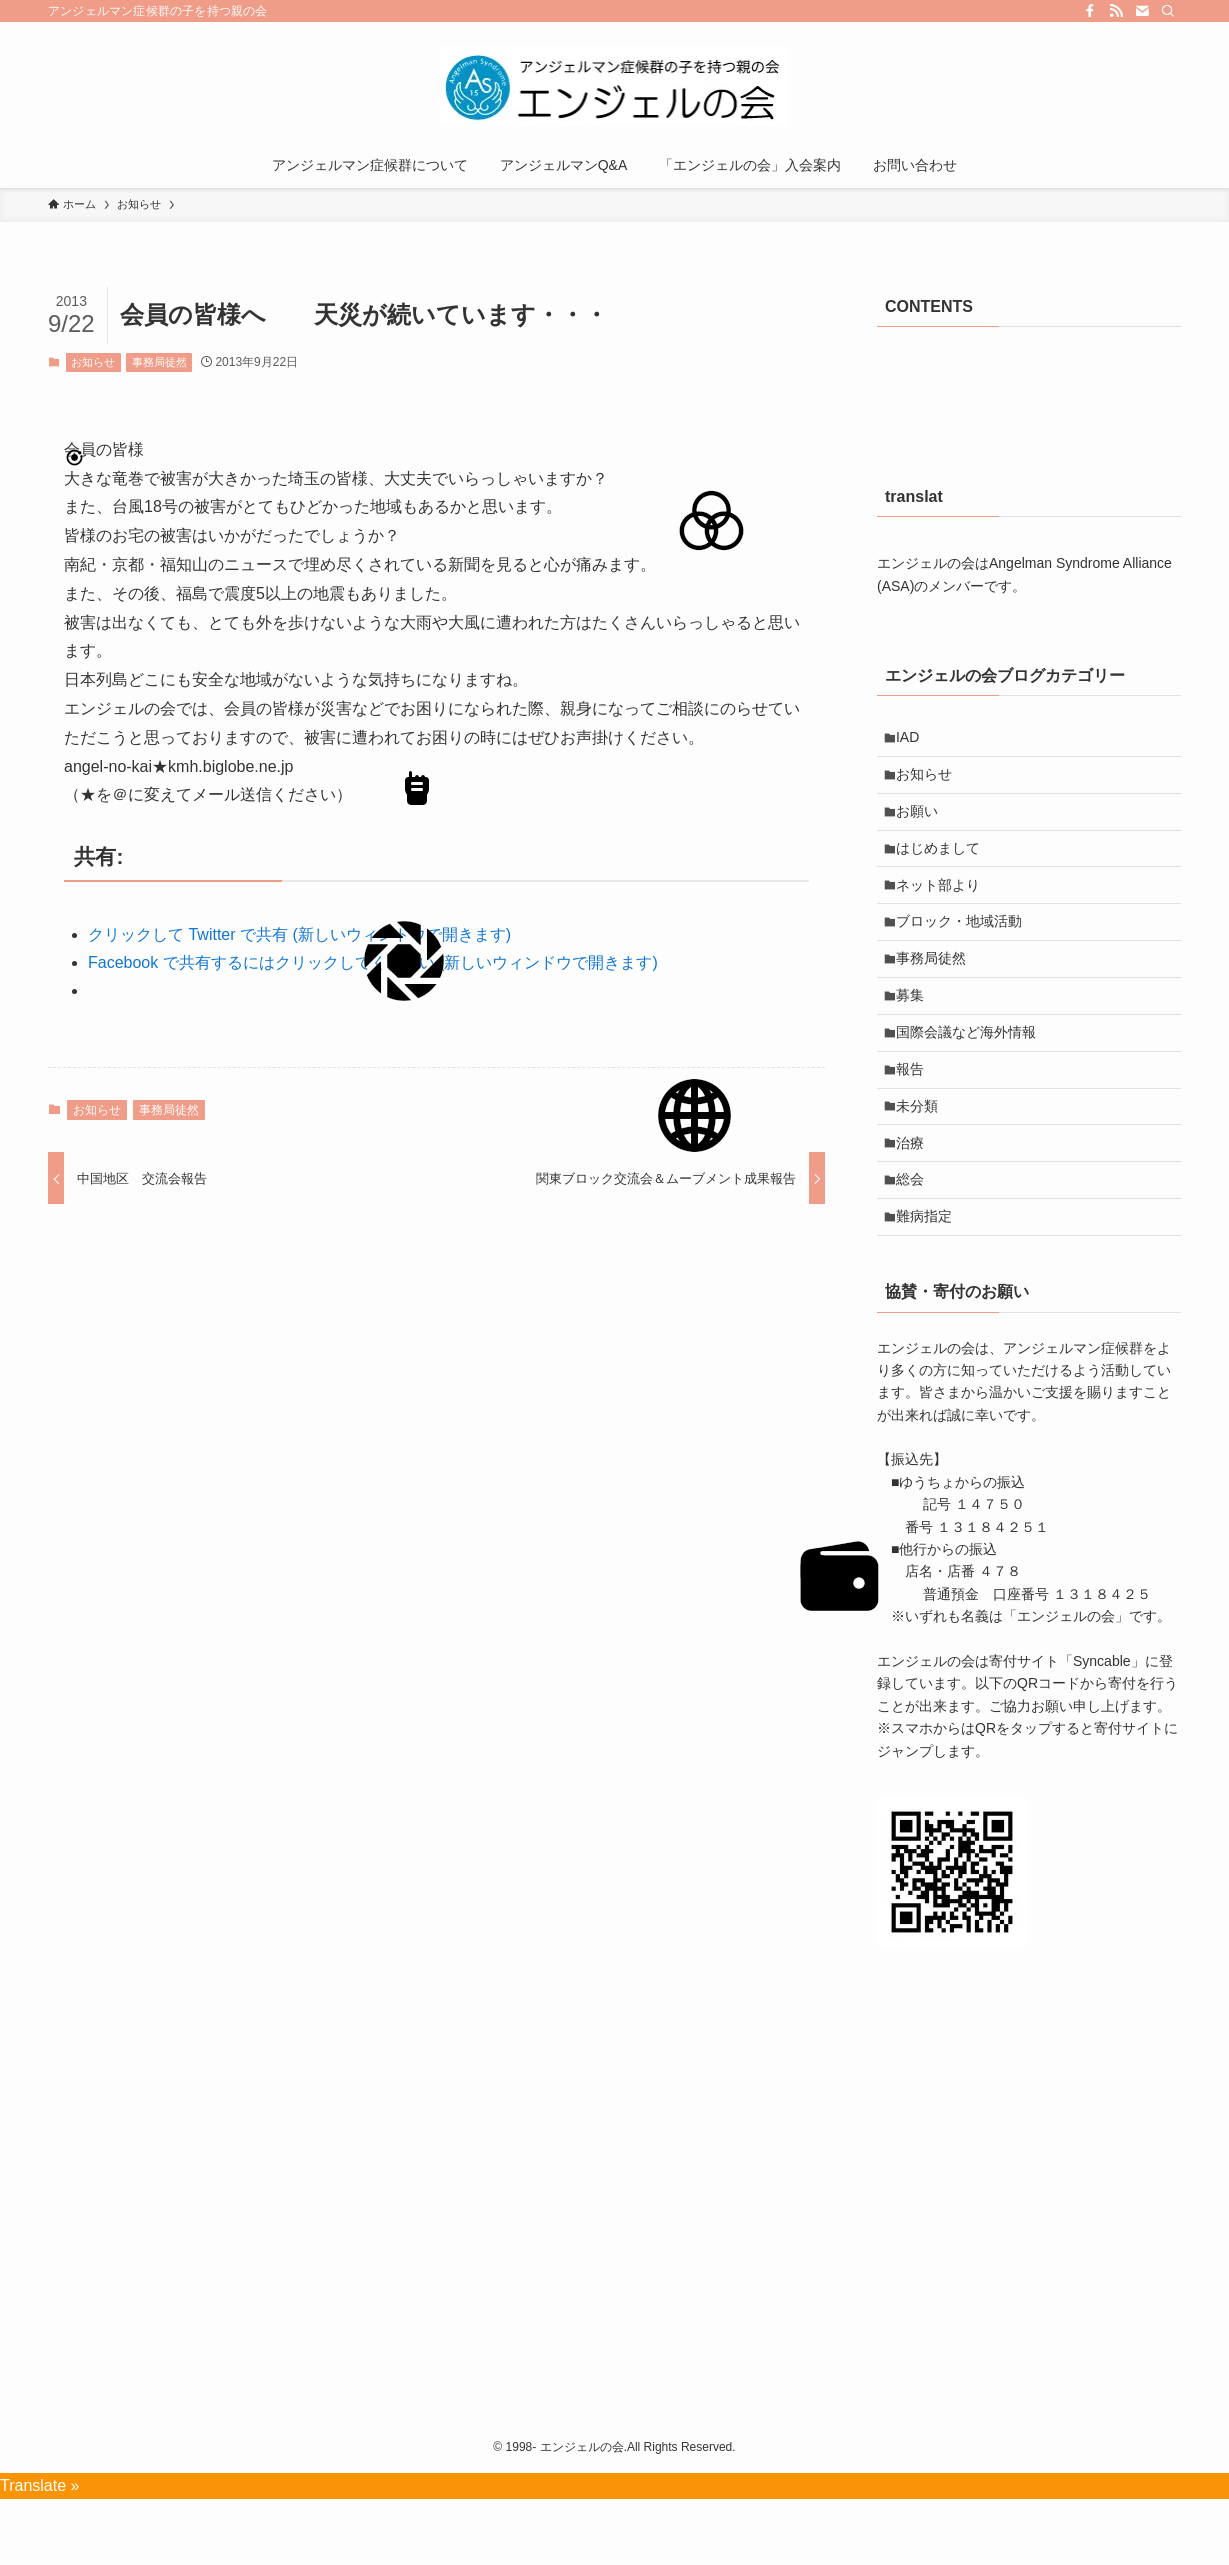 This screenshot has width=1229, height=2565. What do you see at coordinates (404, 961) in the screenshot?
I see `adjust camera aperture settings` at bounding box center [404, 961].